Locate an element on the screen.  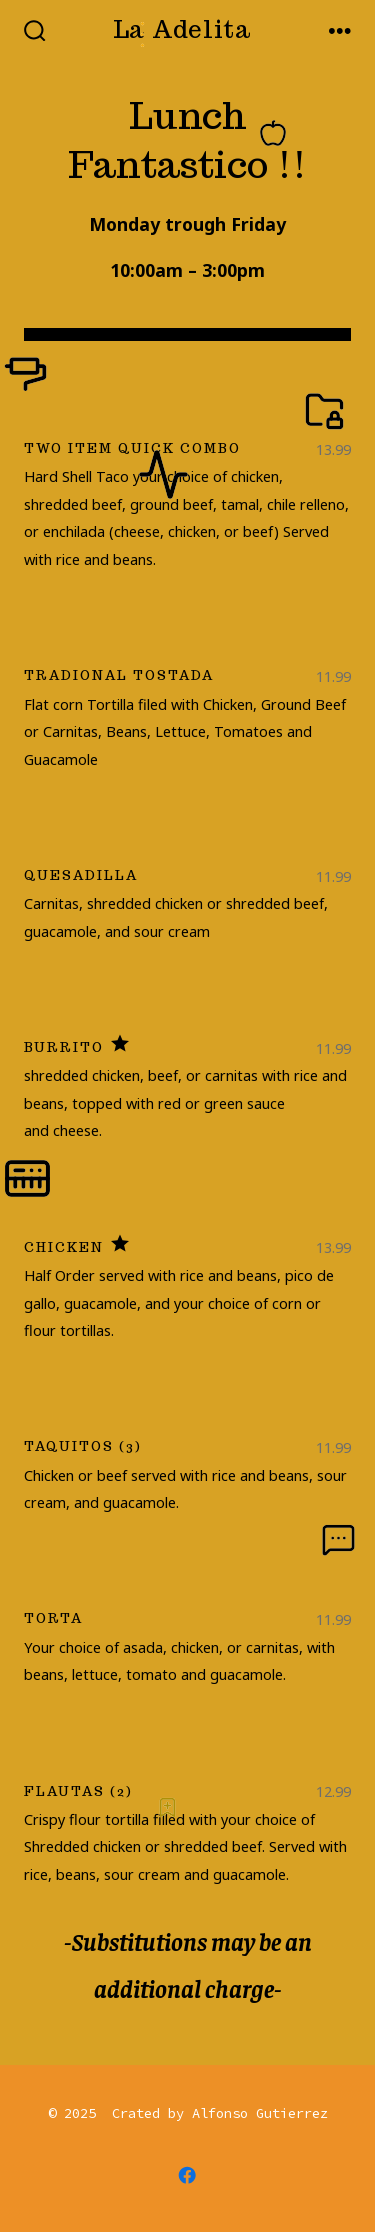
add a new bookmark is located at coordinates (167, 1807).